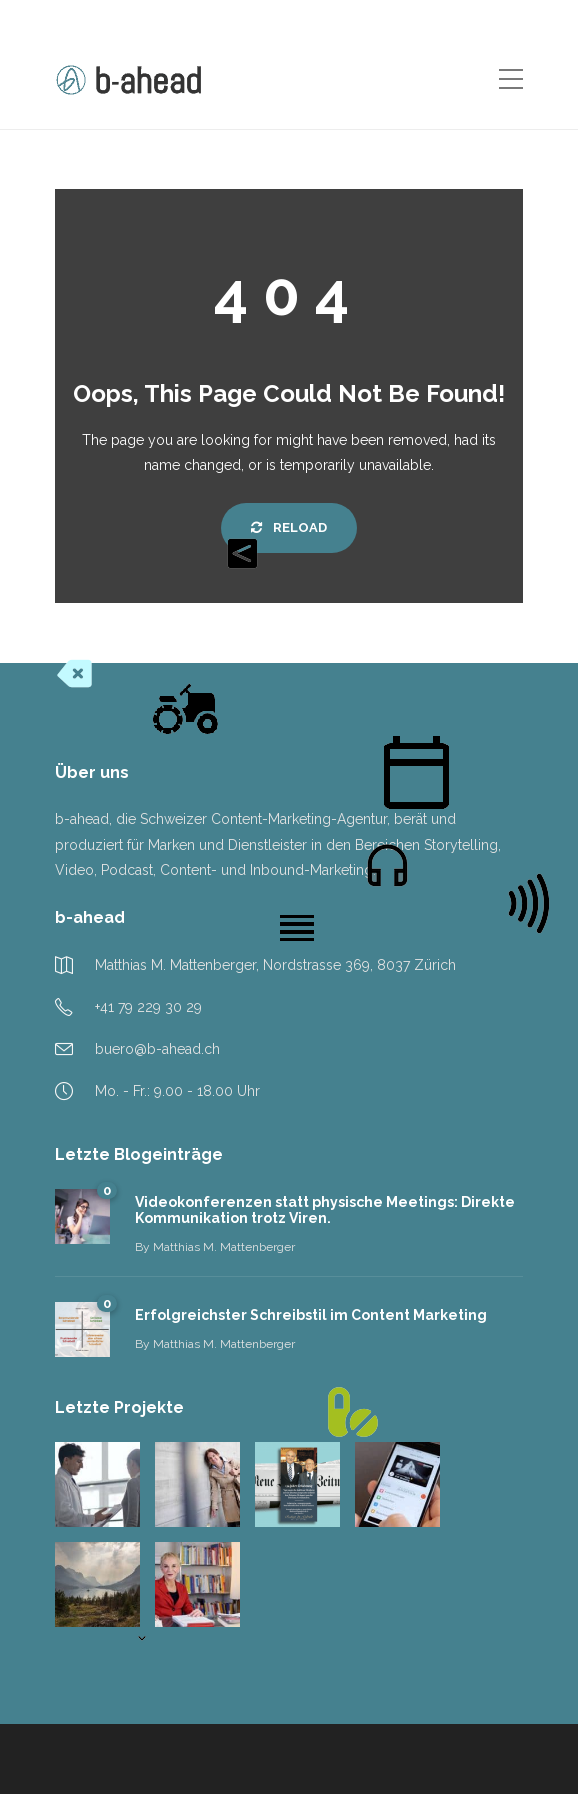 This screenshot has width=578, height=1794. Describe the element at coordinates (353, 1412) in the screenshot. I see `view medication reminders` at that location.